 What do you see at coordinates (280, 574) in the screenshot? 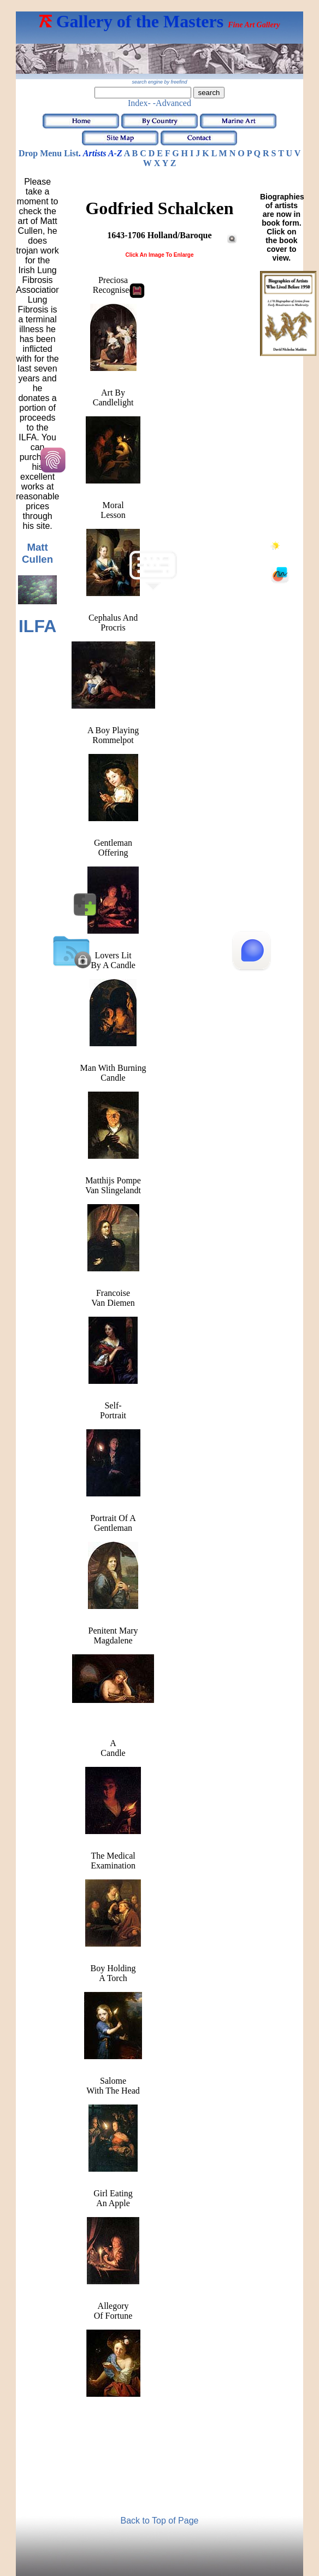
I see `open freeform app for brainstorming and sketching` at bounding box center [280, 574].